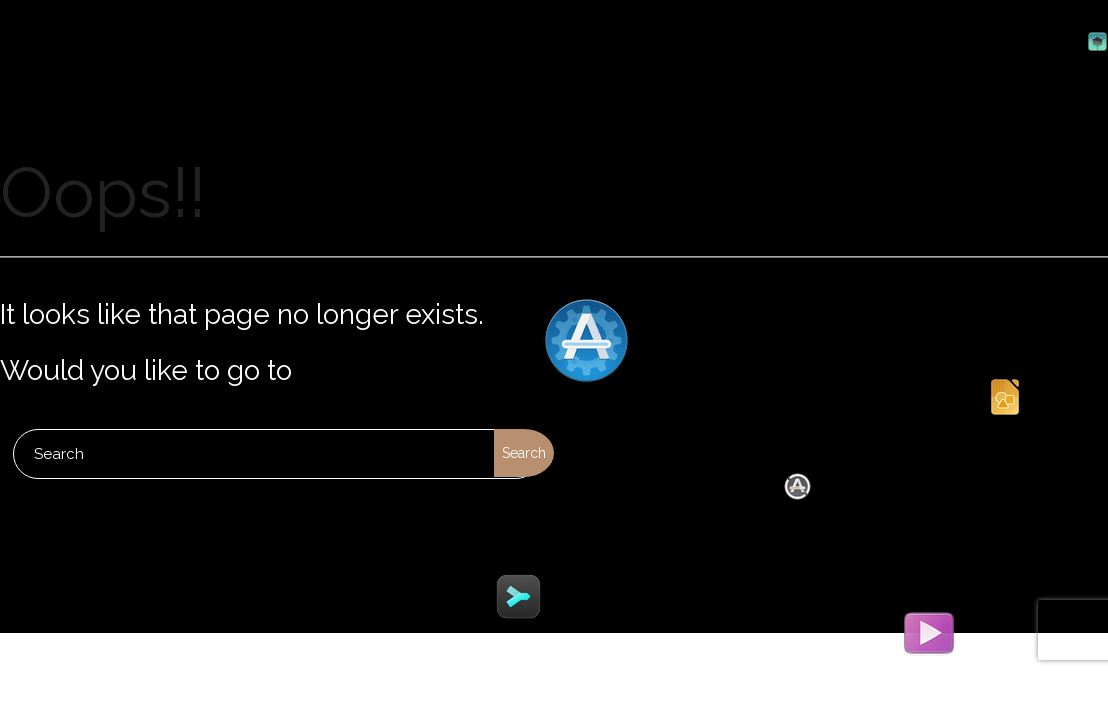 The height and width of the screenshot is (720, 1108). Describe the element at coordinates (929, 633) in the screenshot. I see `open the GNOME Videos (Totem) media player` at that location.